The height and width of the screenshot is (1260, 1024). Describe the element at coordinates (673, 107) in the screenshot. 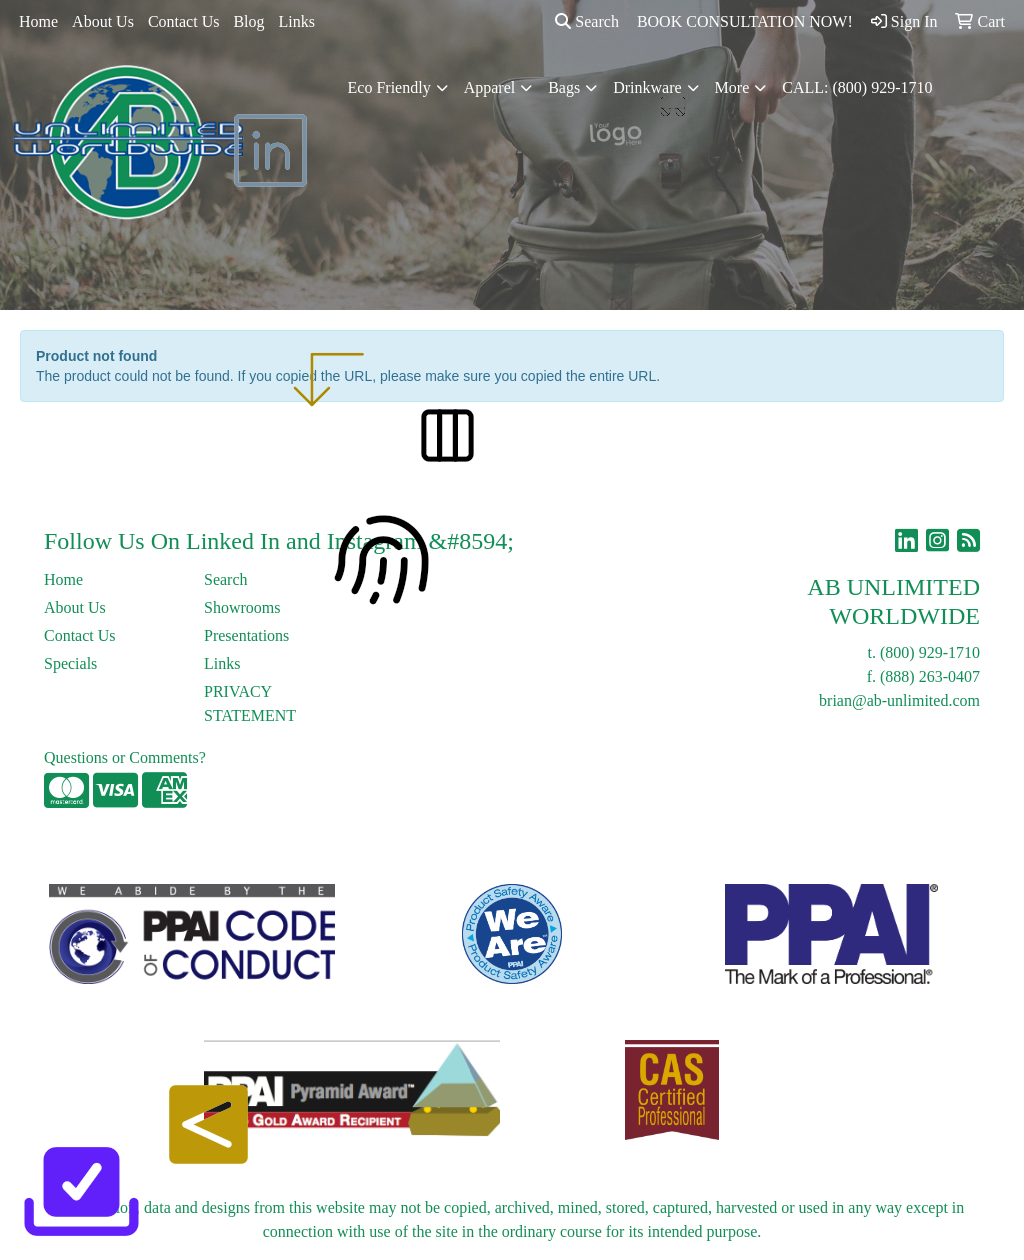

I see `toggle summer or vacation mode` at that location.